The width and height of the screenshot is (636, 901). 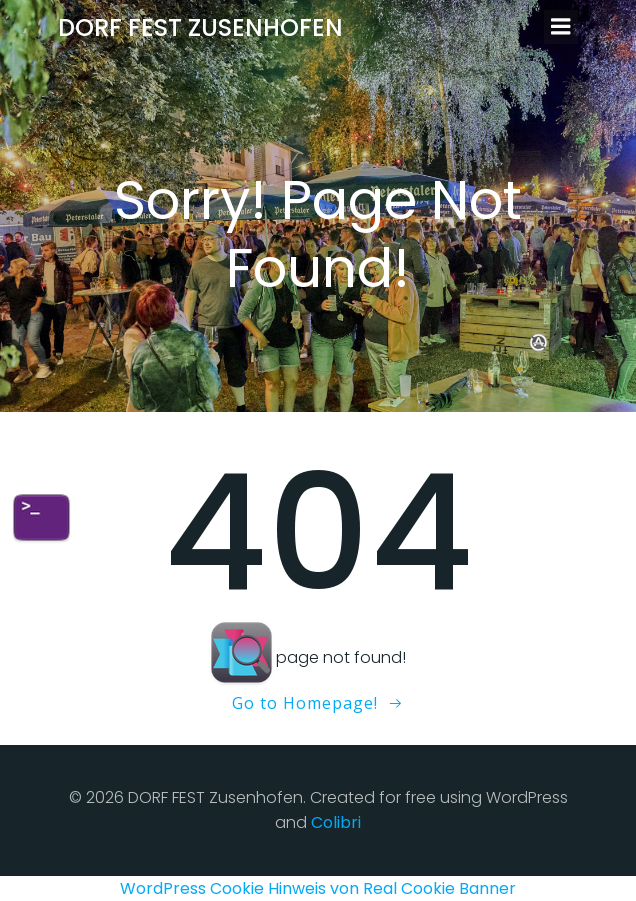 What do you see at coordinates (241, 652) in the screenshot?
I see `open aurea color palette or design tool app` at bounding box center [241, 652].